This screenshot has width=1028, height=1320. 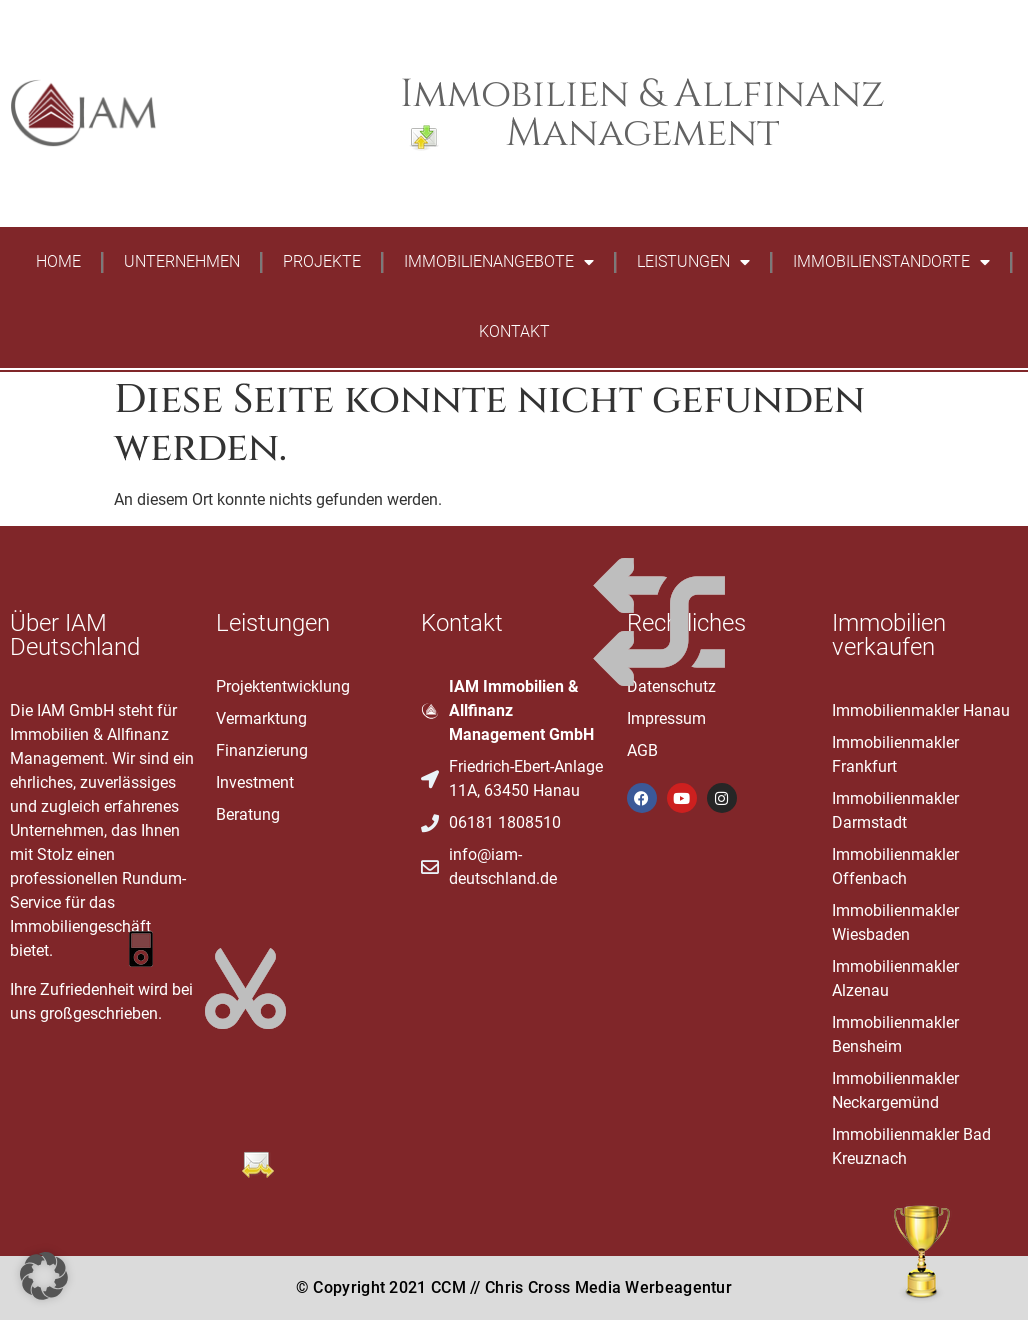 I want to click on shuffle playlist in right-to-left order, so click(x=661, y=622).